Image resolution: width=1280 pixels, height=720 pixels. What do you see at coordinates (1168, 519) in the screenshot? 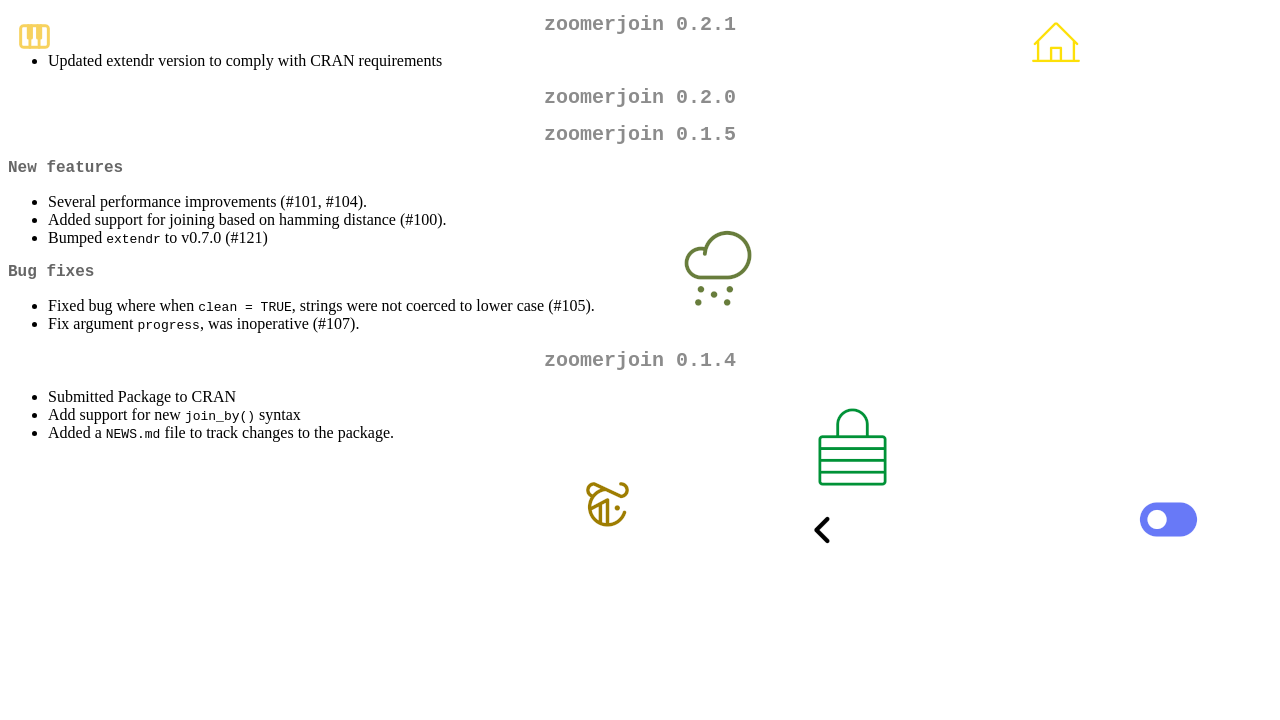
I see `toggle switch in off position` at bounding box center [1168, 519].